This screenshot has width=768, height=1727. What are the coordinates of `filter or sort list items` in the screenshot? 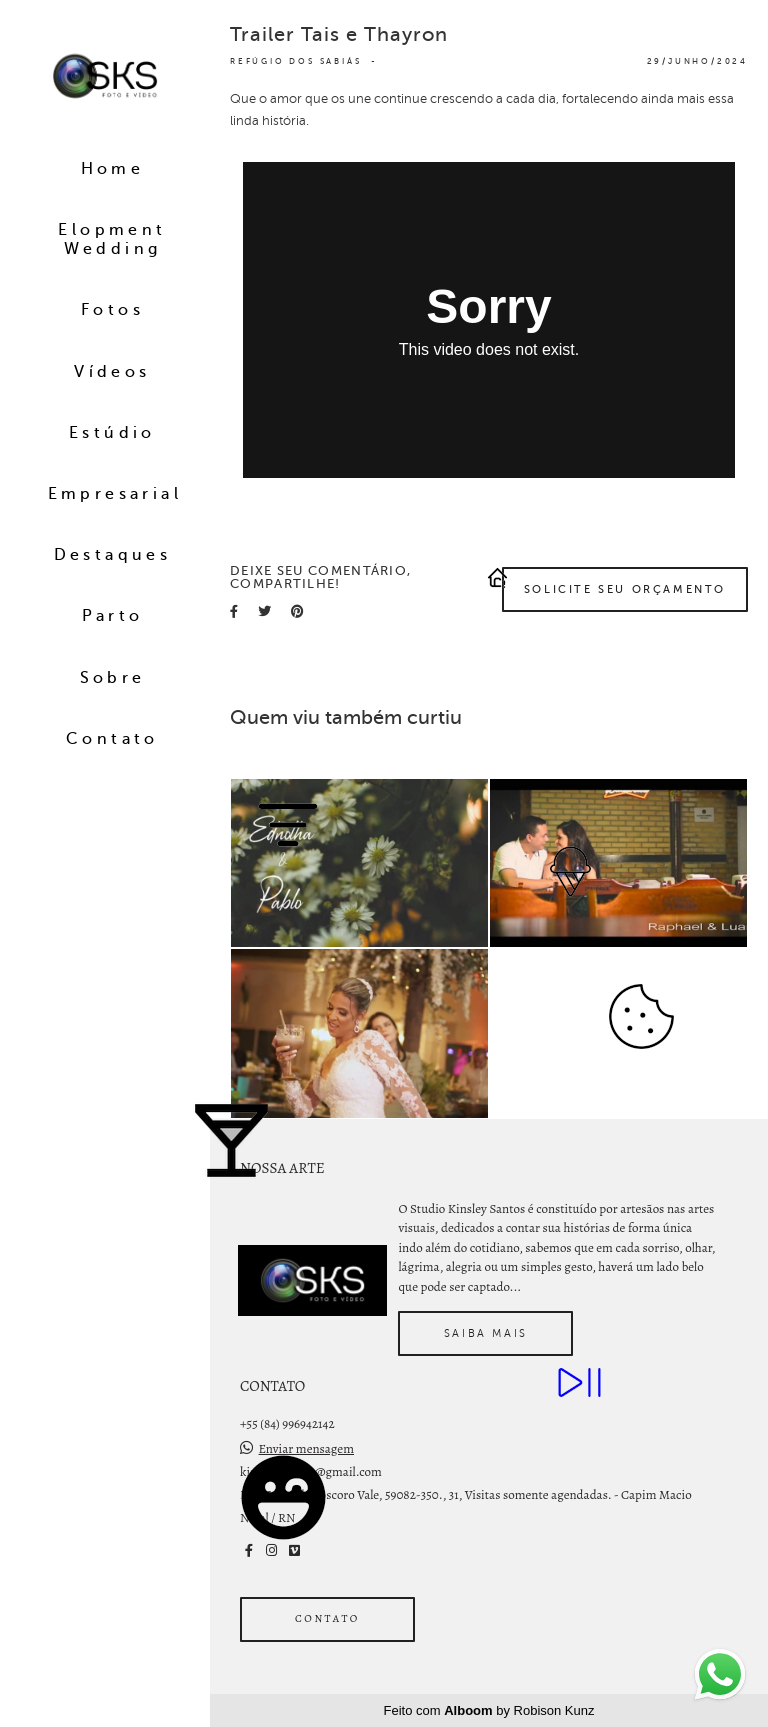 It's located at (288, 825).